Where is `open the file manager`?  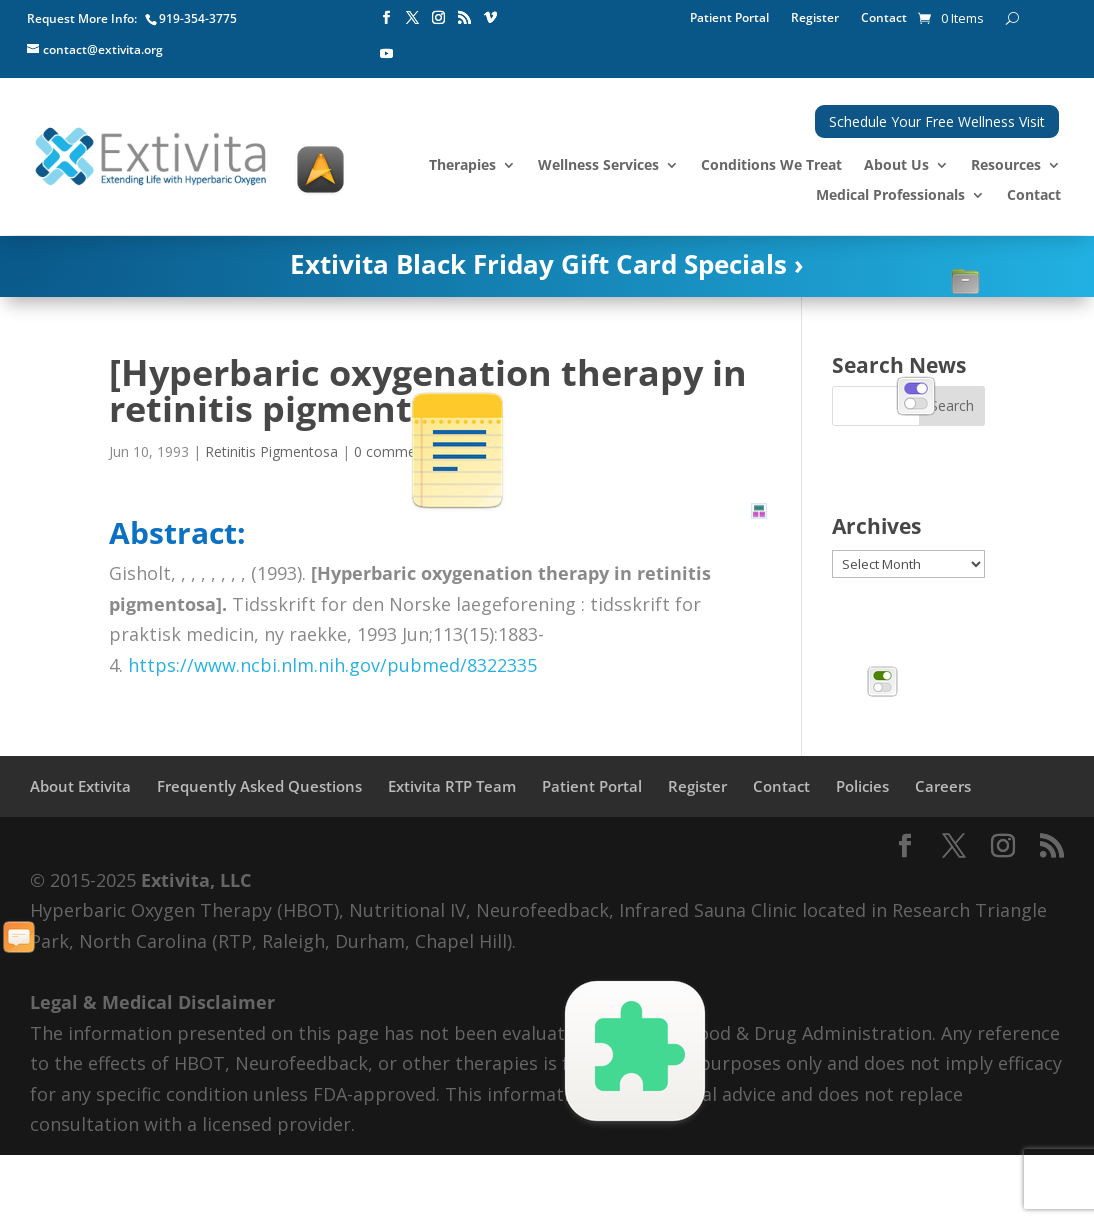
open the file manager is located at coordinates (965, 281).